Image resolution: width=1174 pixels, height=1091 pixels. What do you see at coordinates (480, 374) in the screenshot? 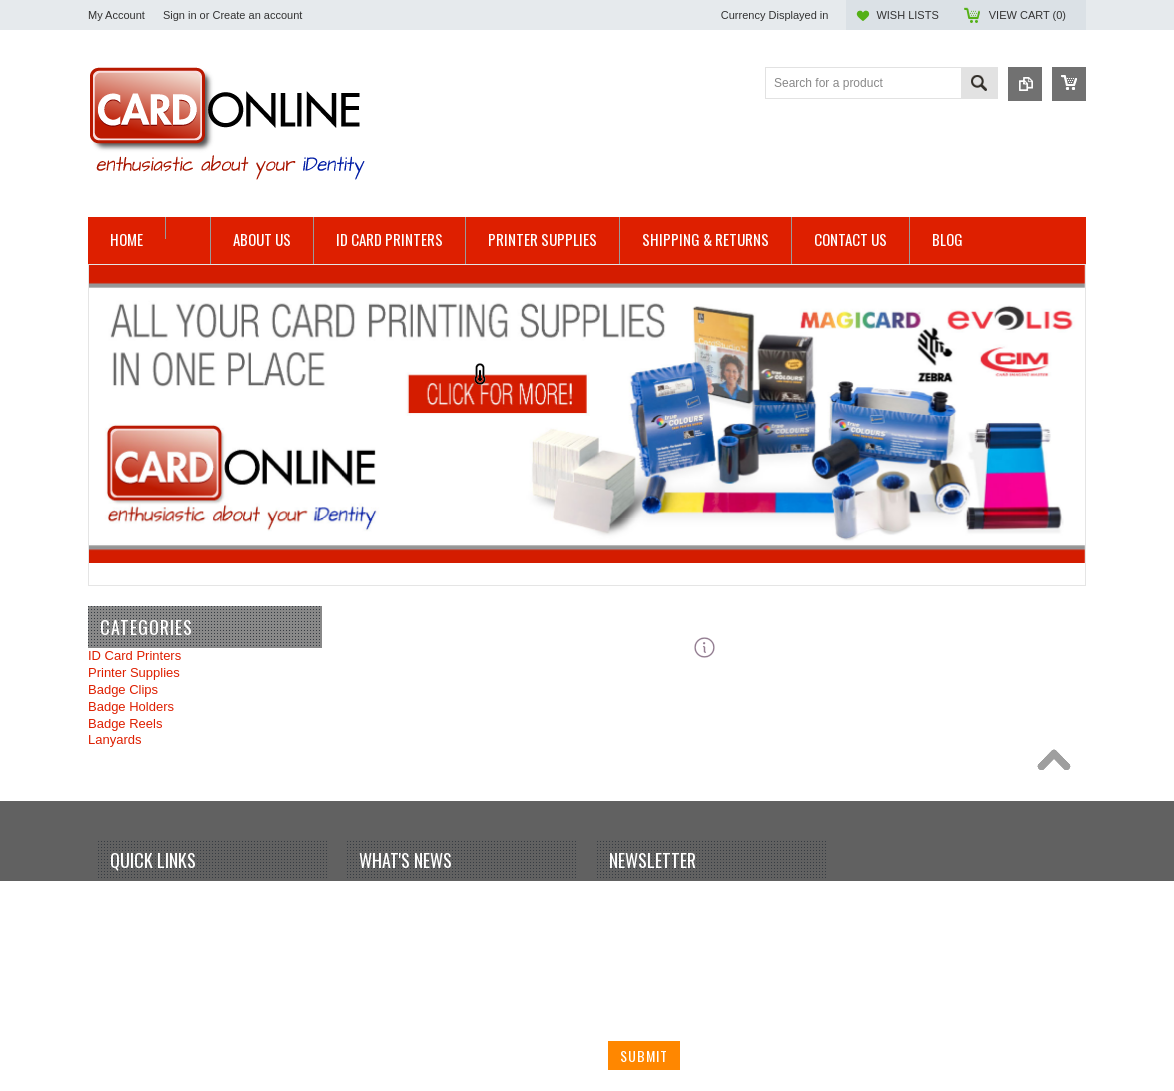
I see `view current temperature reading` at bounding box center [480, 374].